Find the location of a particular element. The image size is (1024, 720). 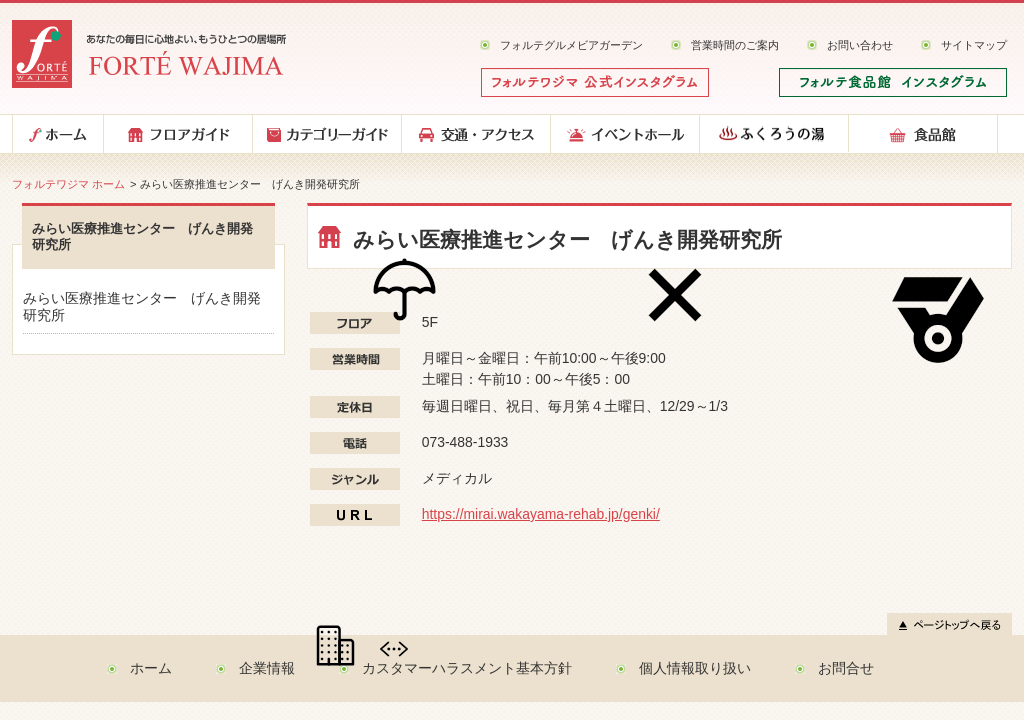

indicates code is processing or compiling is located at coordinates (394, 649).